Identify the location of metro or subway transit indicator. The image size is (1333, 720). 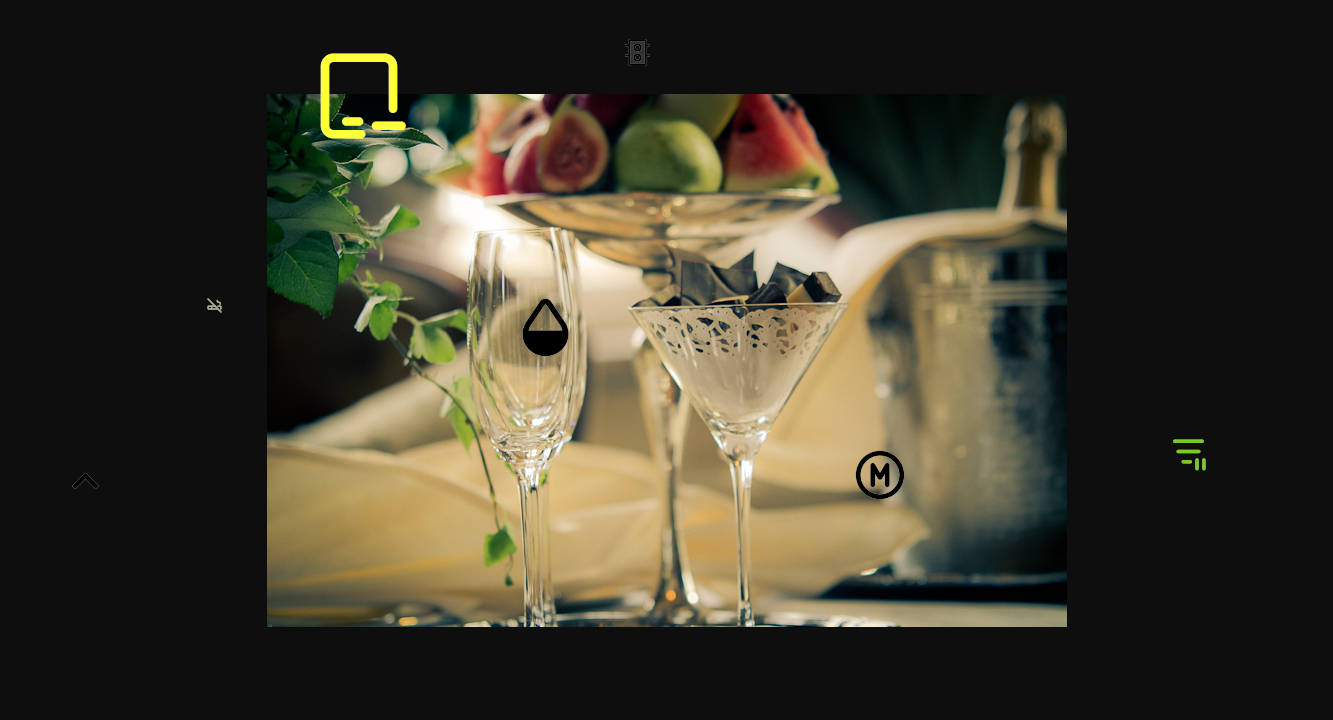
(880, 475).